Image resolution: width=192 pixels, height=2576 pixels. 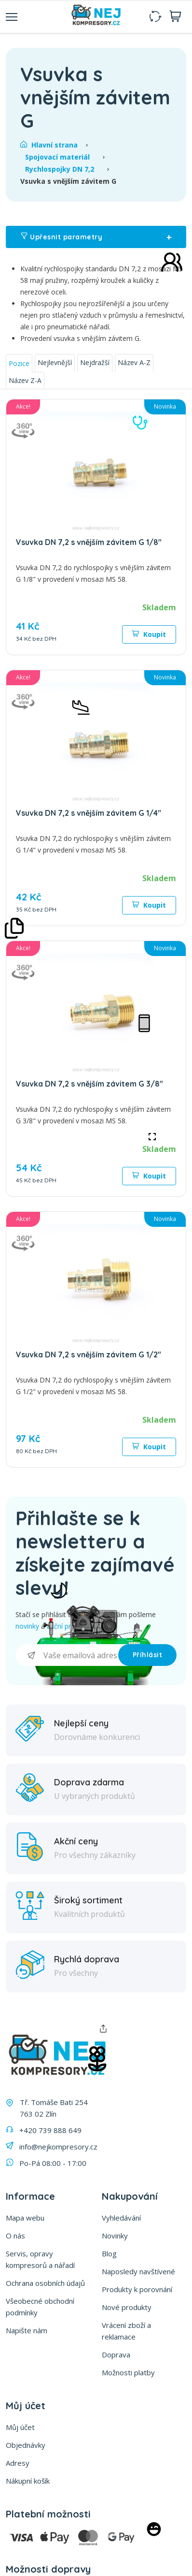 I want to click on view group members or team, so click(x=172, y=262).